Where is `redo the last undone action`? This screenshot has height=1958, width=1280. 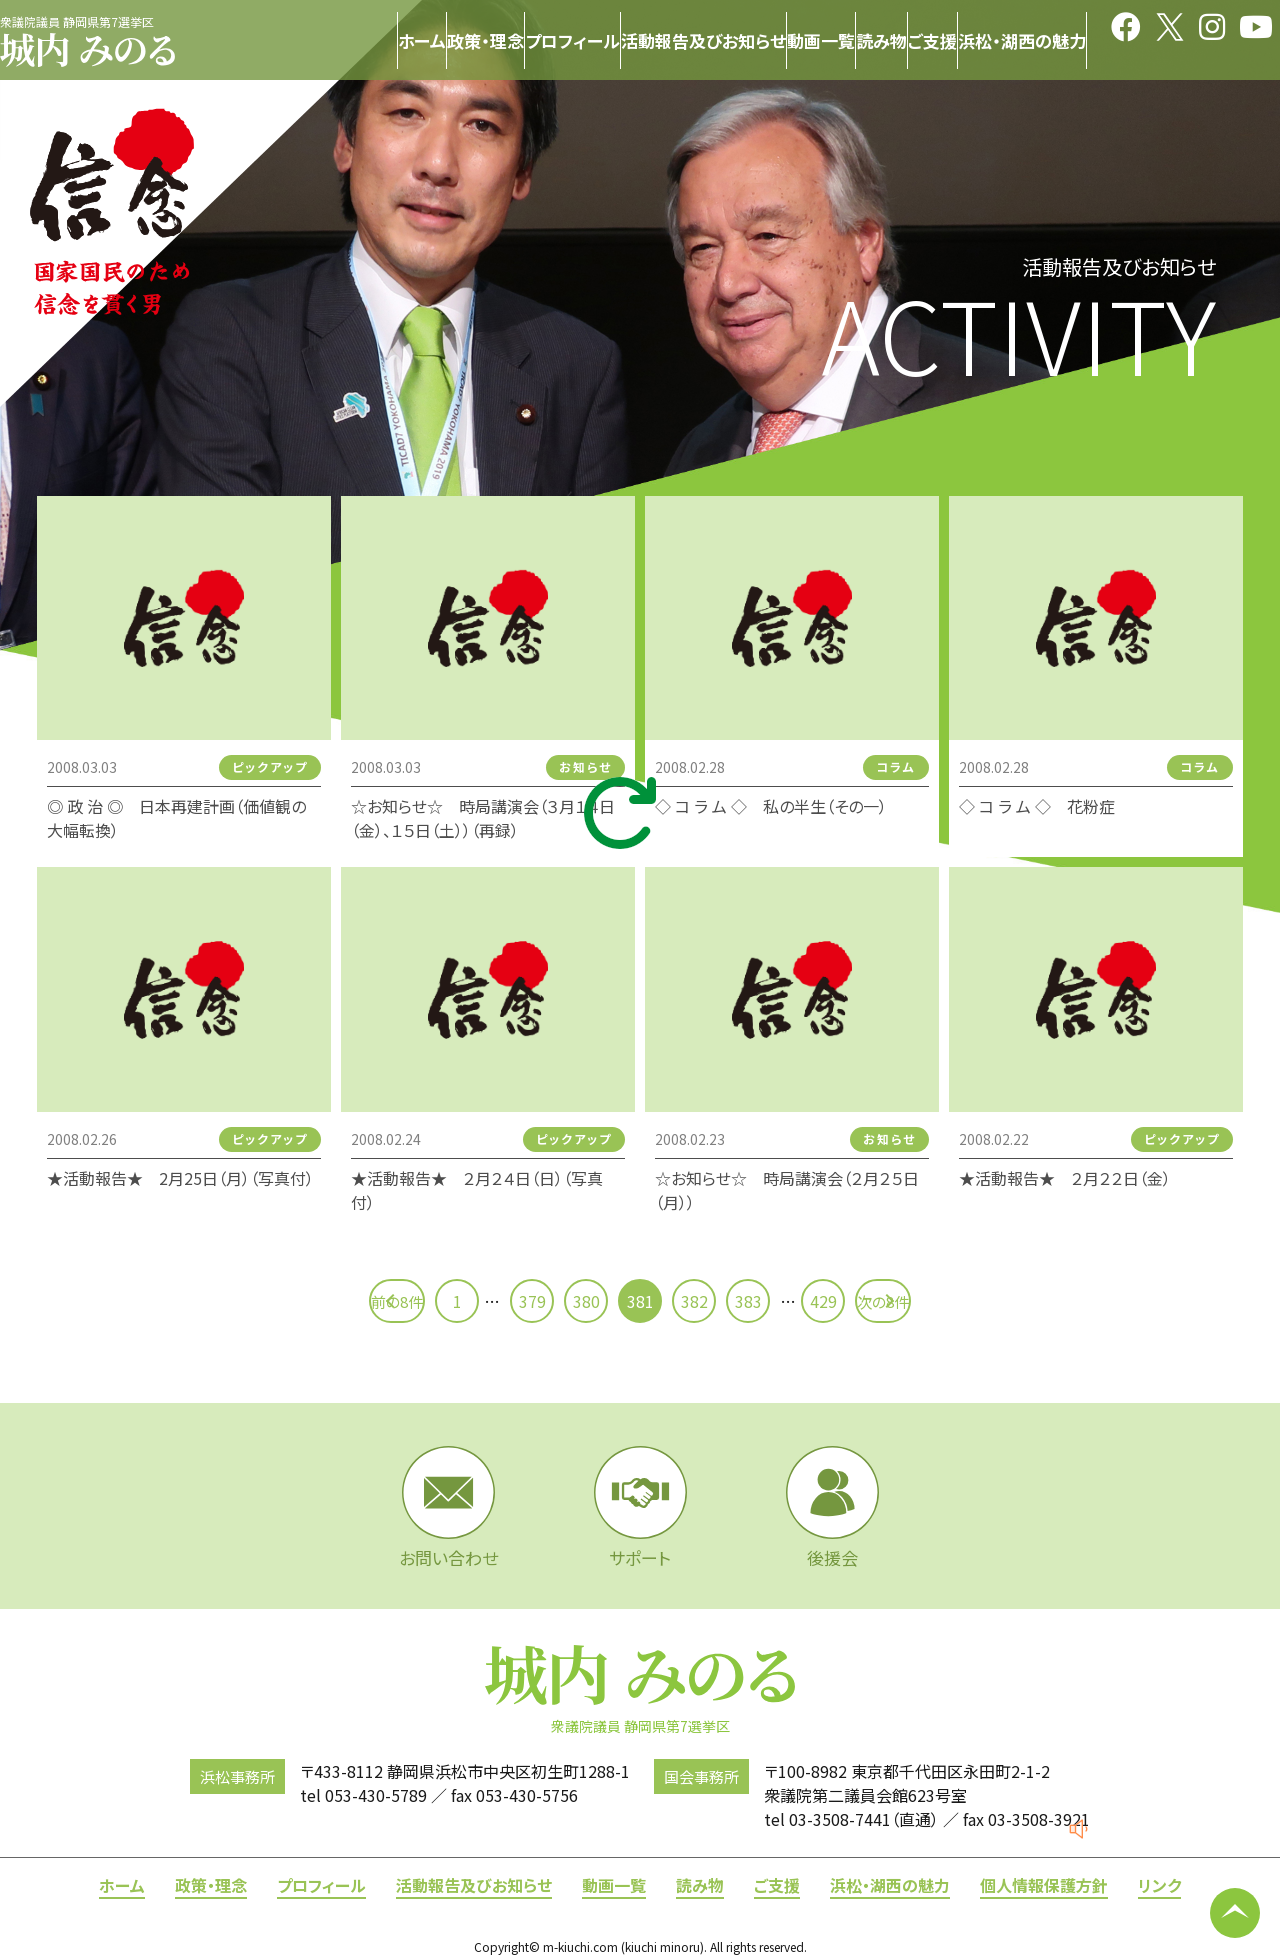
redo the last undone action is located at coordinates (620, 813).